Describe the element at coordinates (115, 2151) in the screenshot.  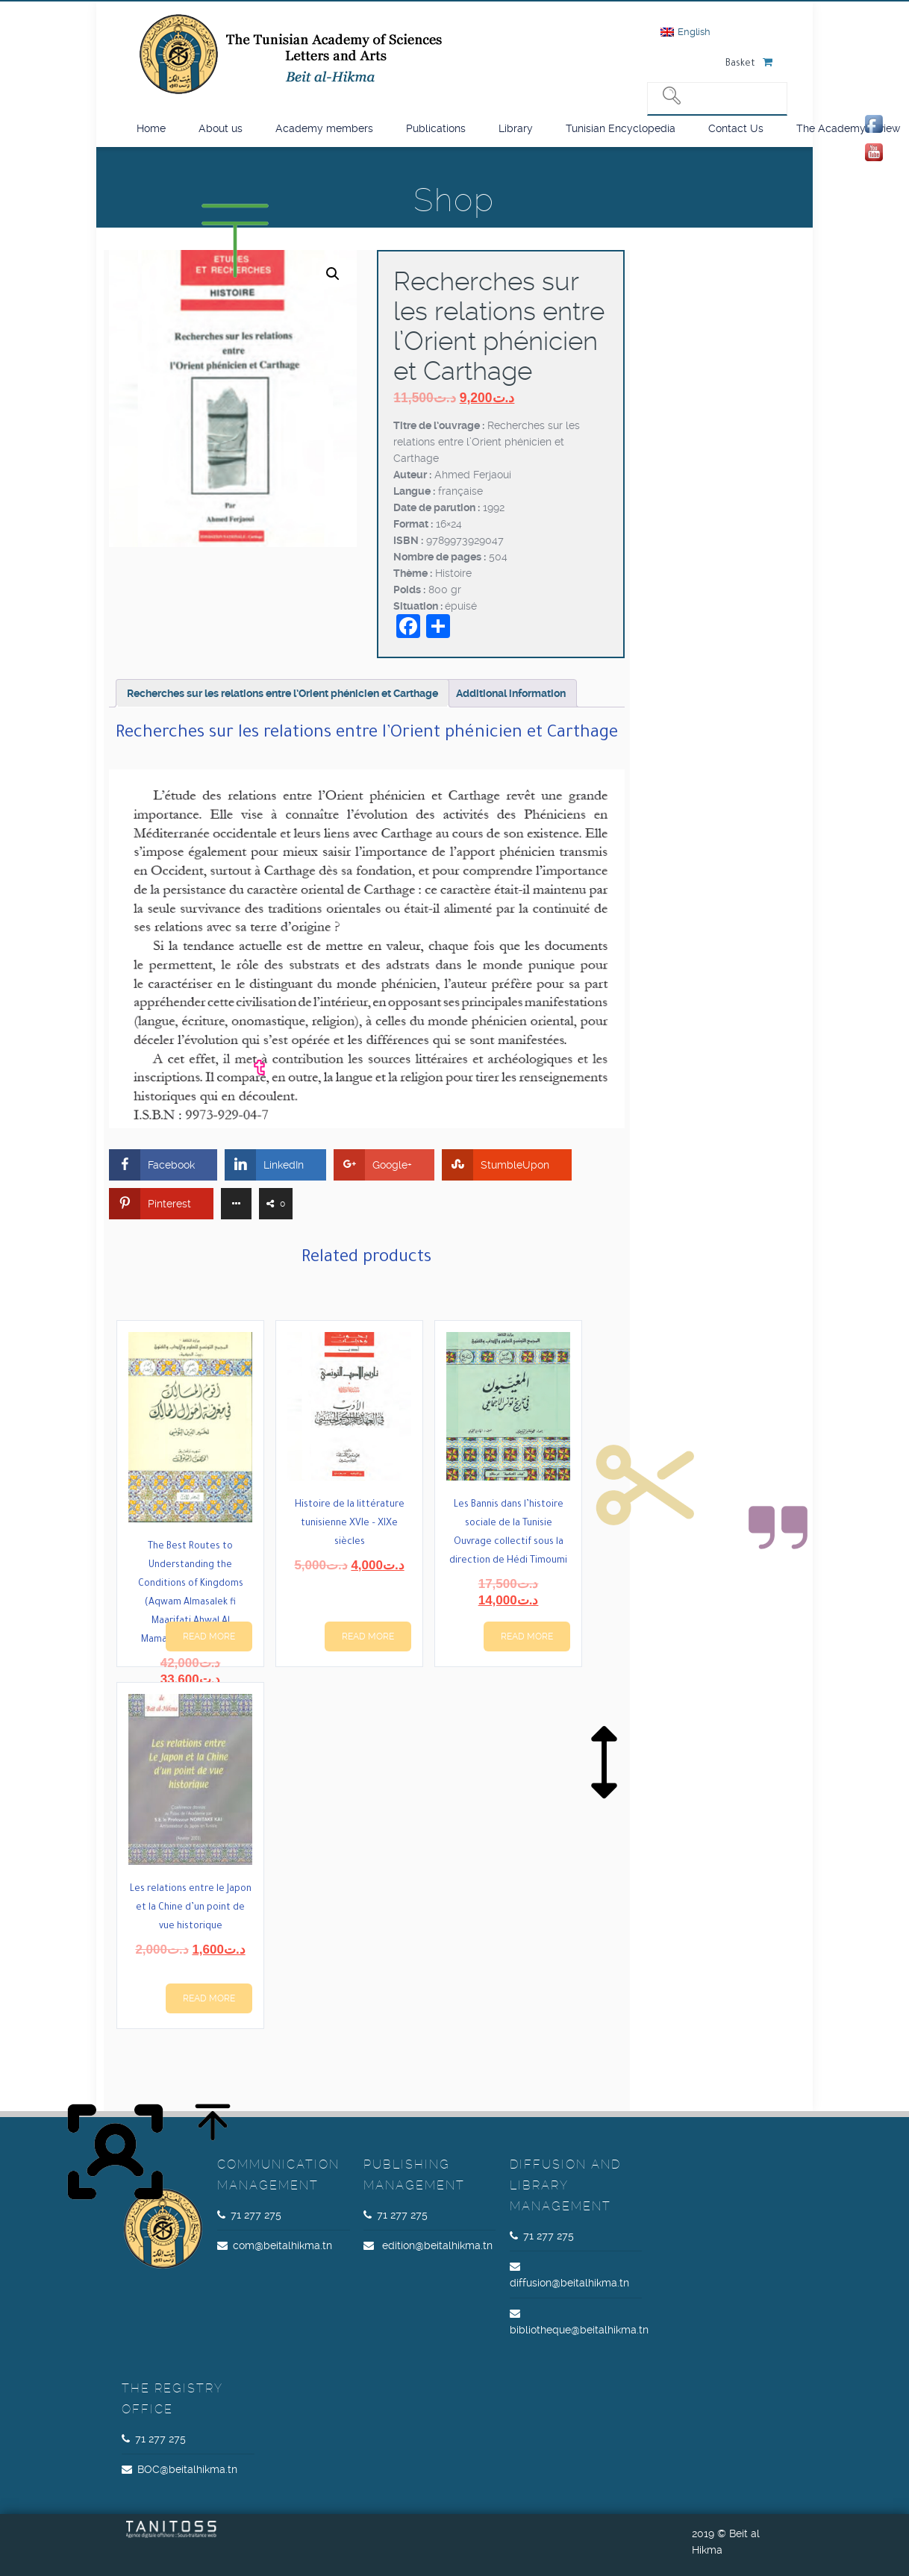
I see `focus on current user profile` at that location.